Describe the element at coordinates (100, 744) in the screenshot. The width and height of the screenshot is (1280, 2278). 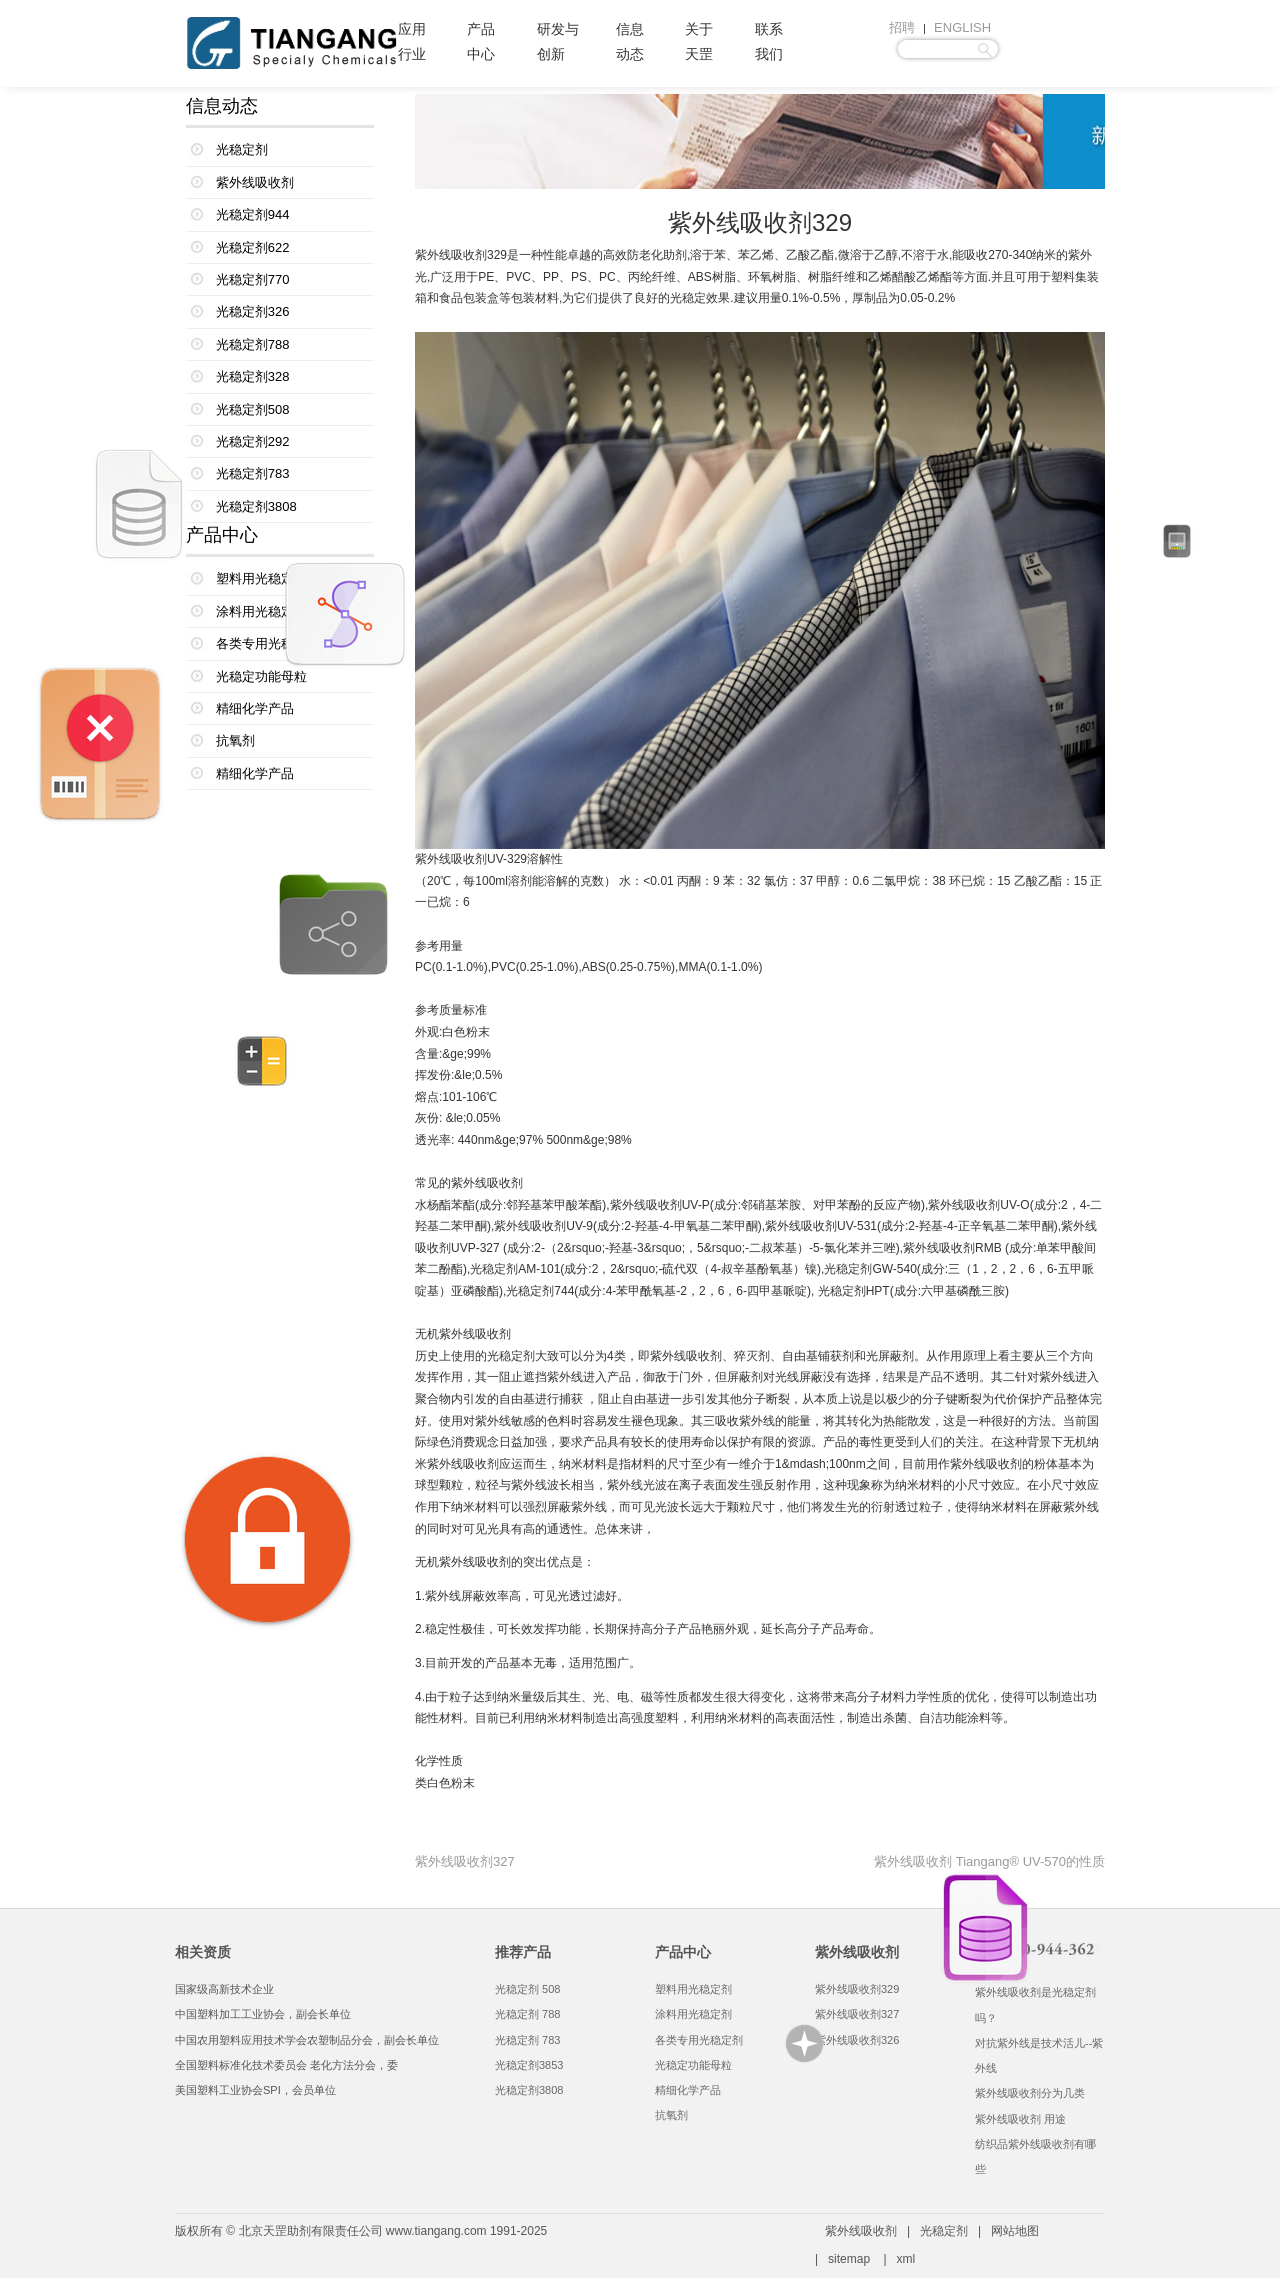
I see `indicates a package scheduled for removal` at that location.